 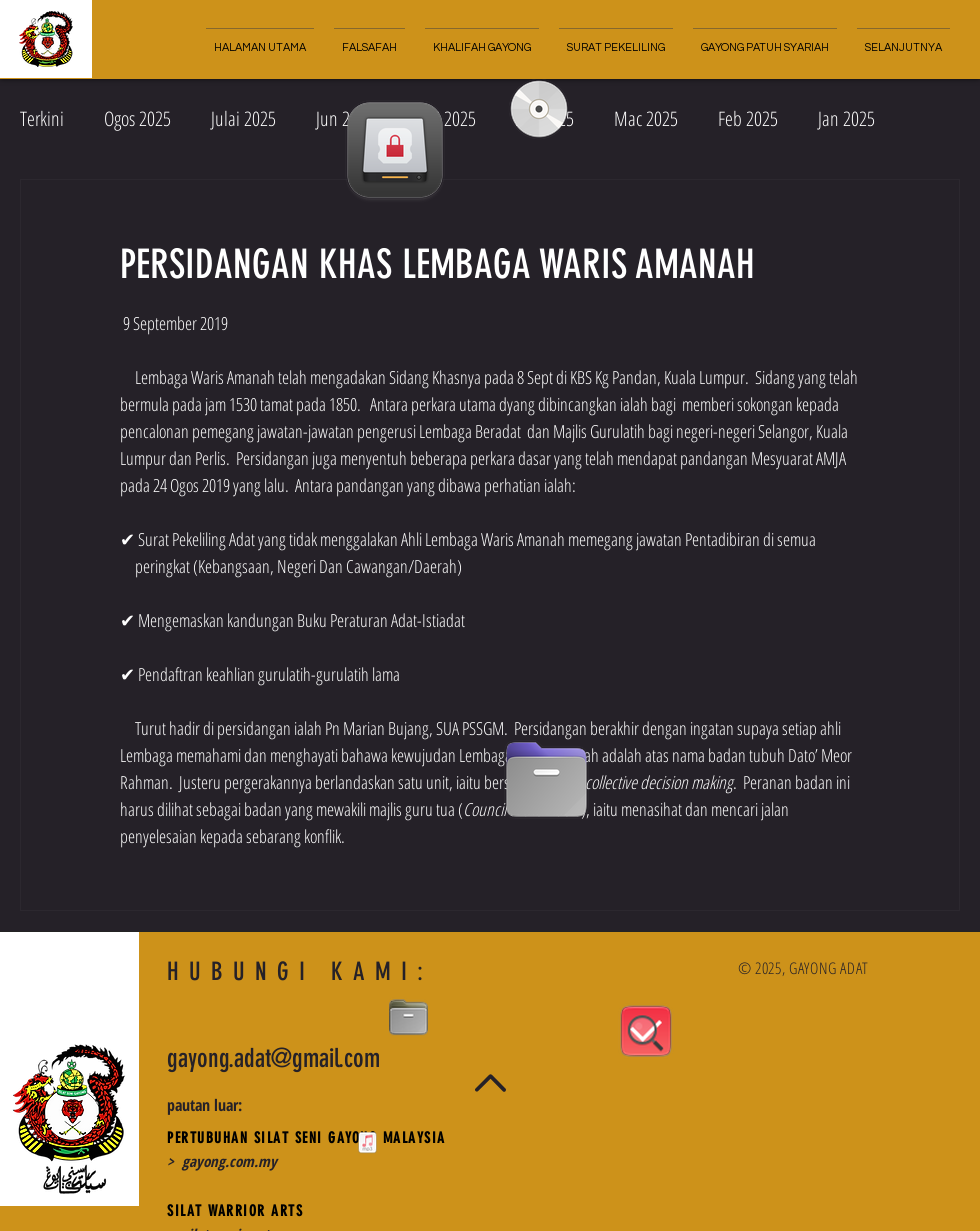 What do you see at coordinates (646, 1031) in the screenshot?
I see `open dconf editor to modify system settings` at bounding box center [646, 1031].